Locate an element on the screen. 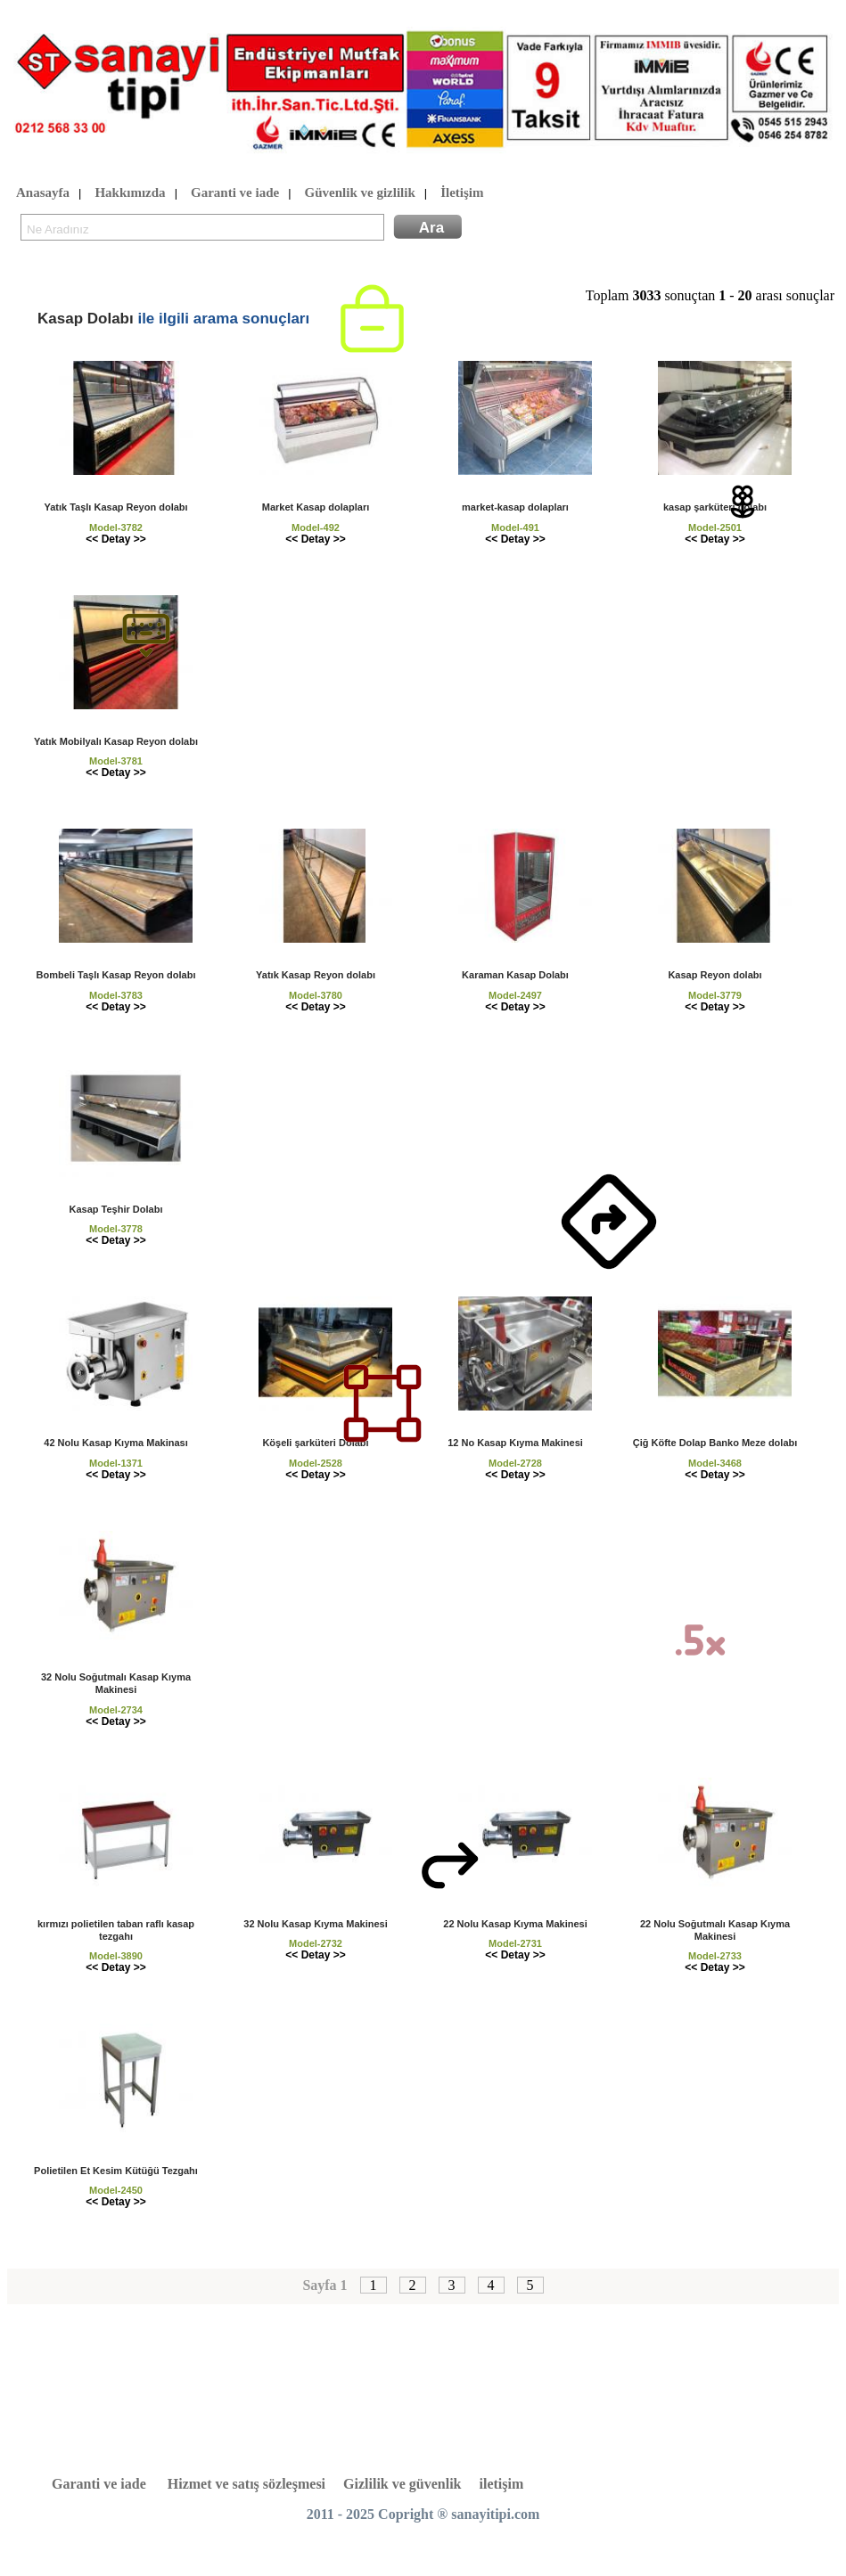  select or resize an object's boundaries is located at coordinates (382, 1403).